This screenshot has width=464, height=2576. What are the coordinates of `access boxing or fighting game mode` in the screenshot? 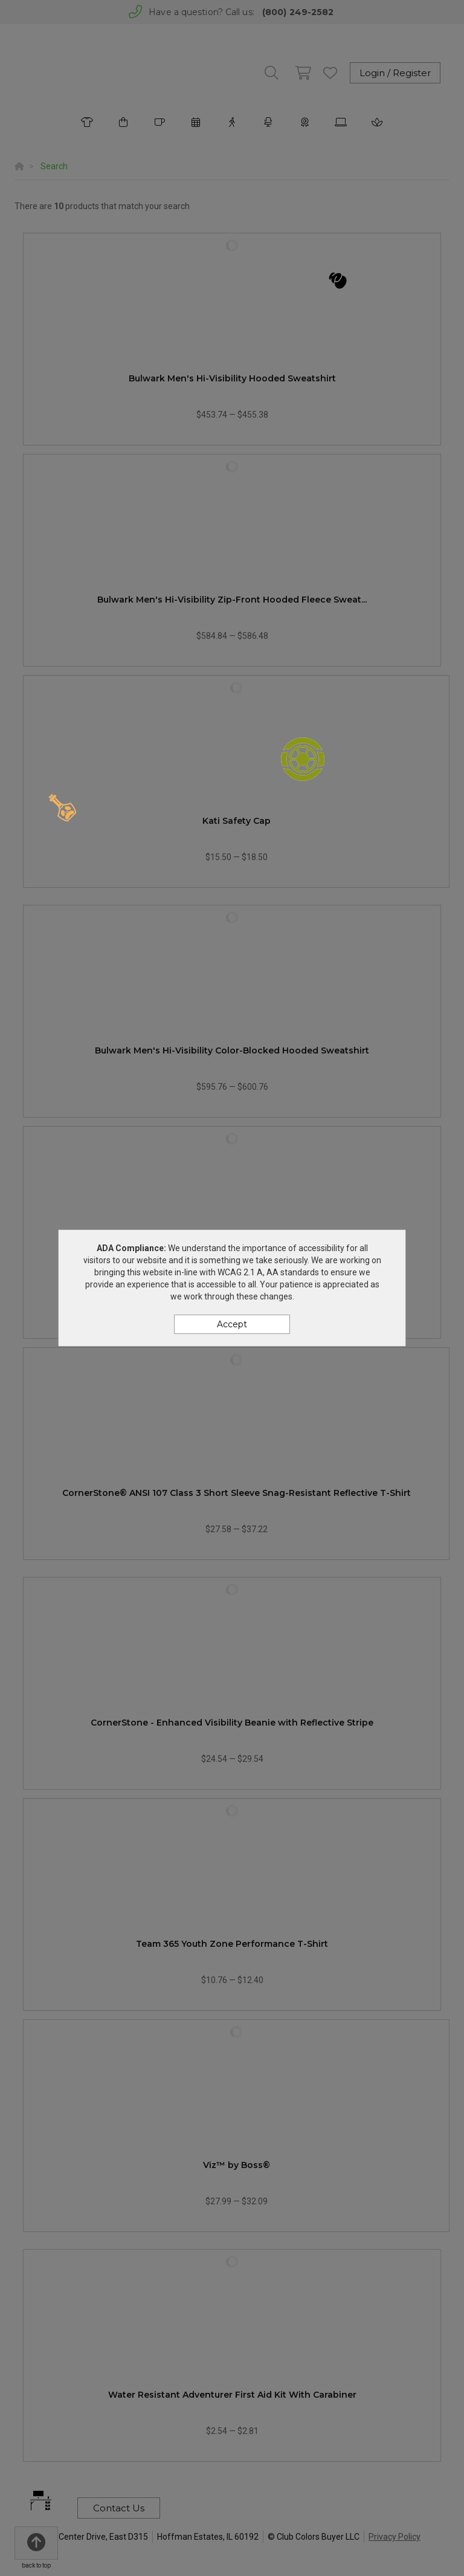 It's located at (338, 280).